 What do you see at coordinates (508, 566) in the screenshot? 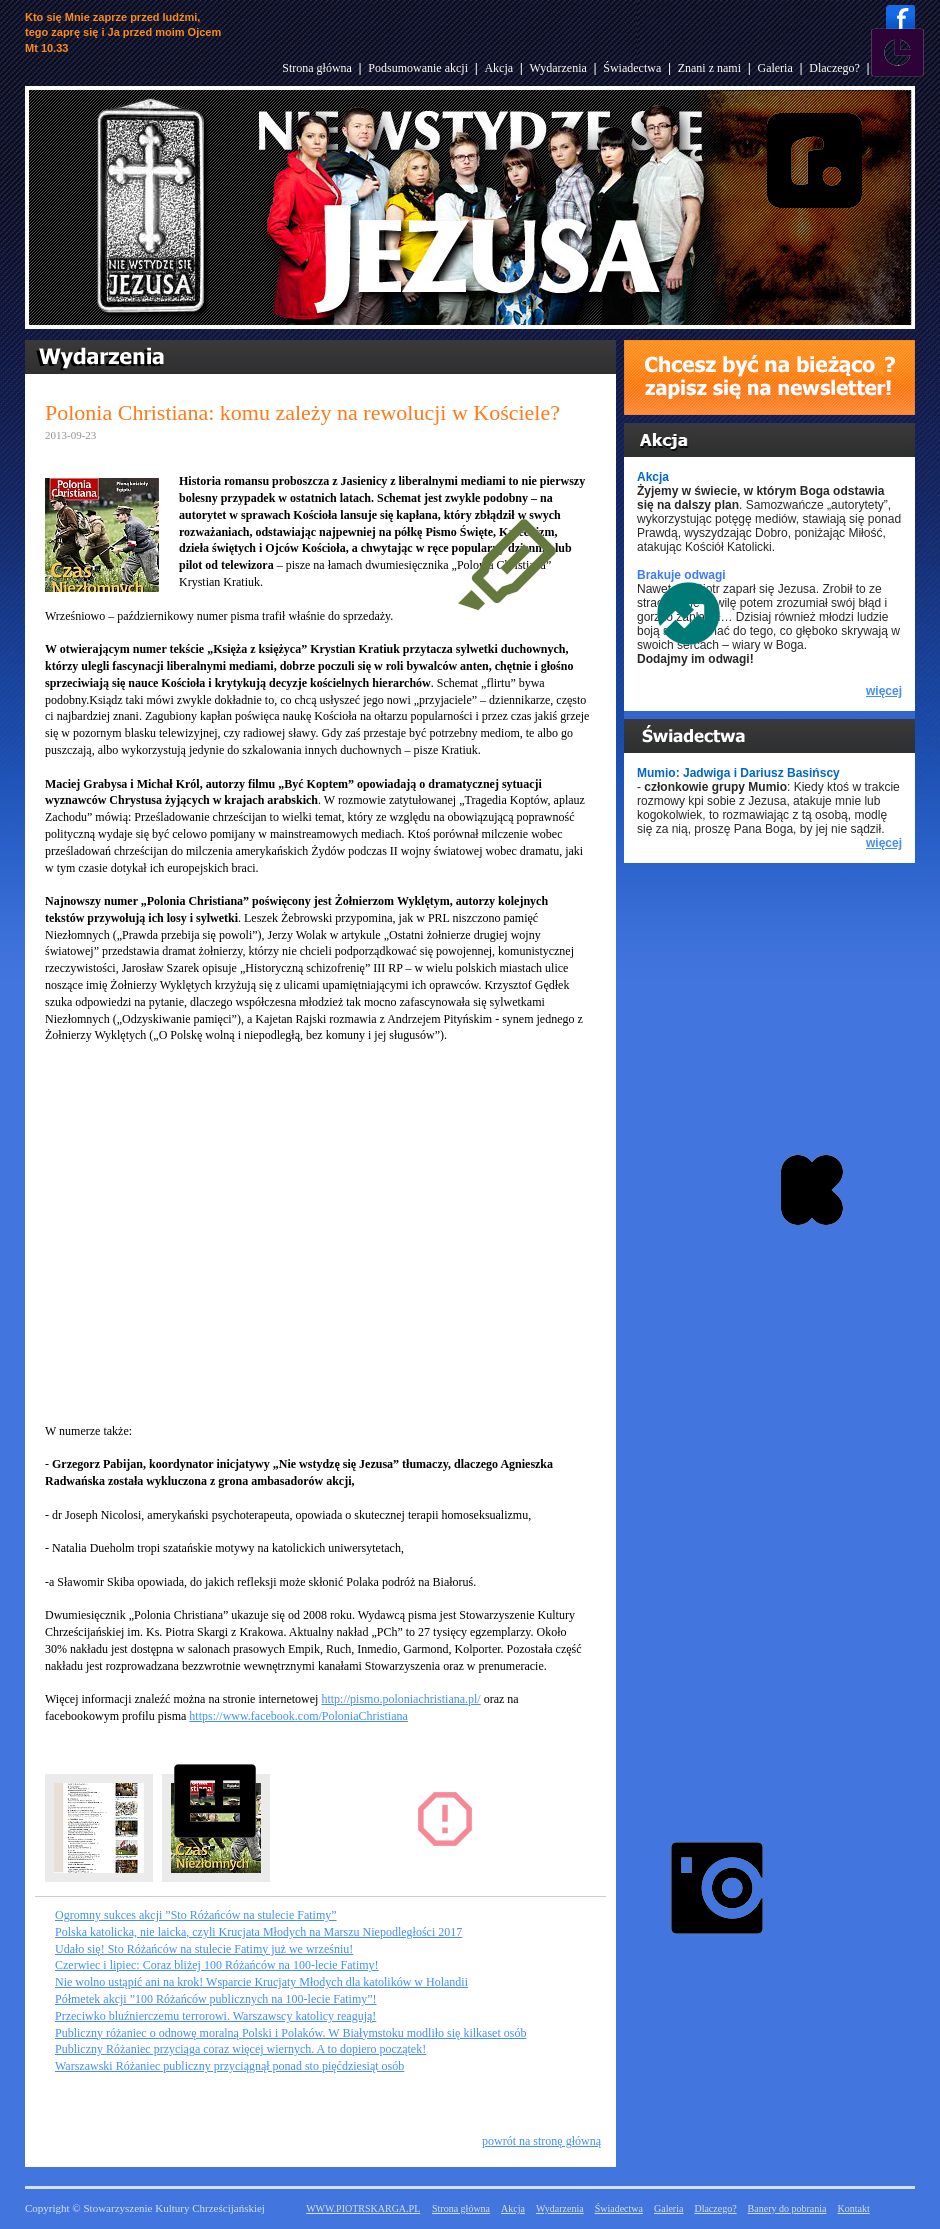
I see `highlight or mark up text` at bounding box center [508, 566].